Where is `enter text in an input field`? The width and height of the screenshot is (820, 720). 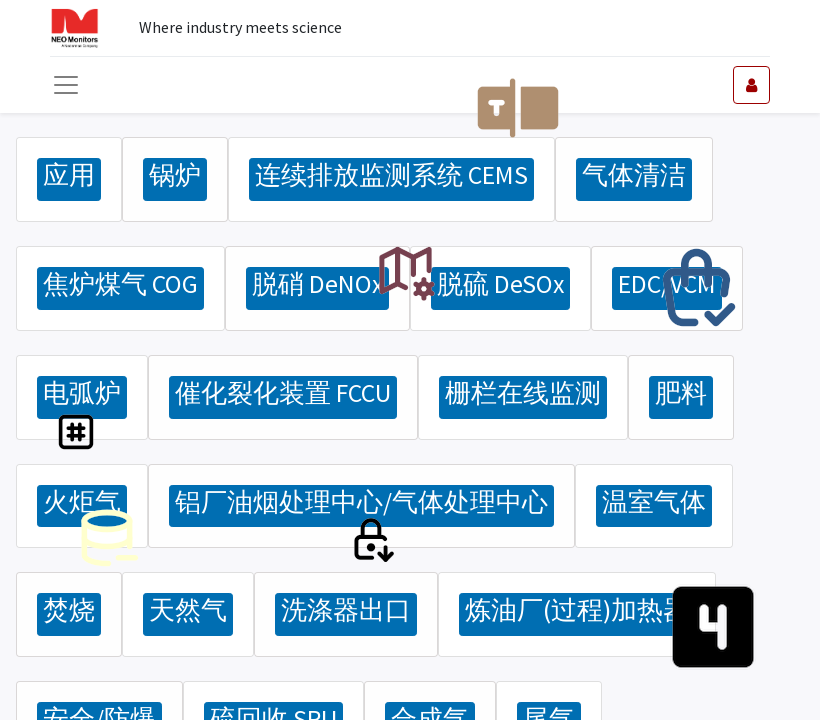 enter text in an input field is located at coordinates (518, 108).